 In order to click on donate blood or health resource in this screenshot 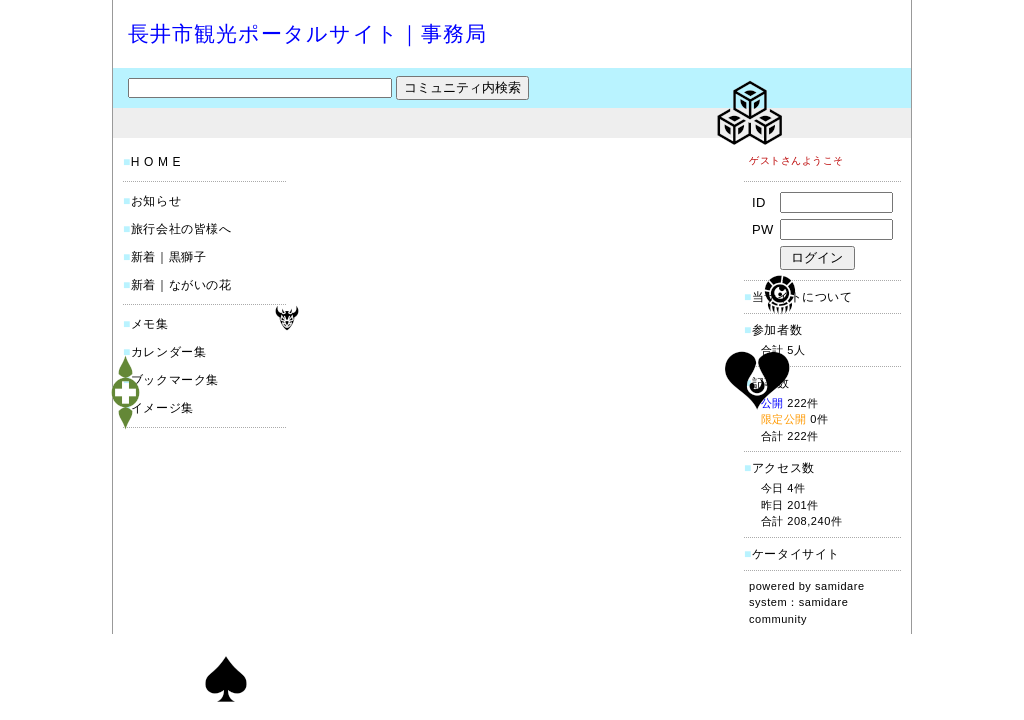, I will do `click(757, 379)`.